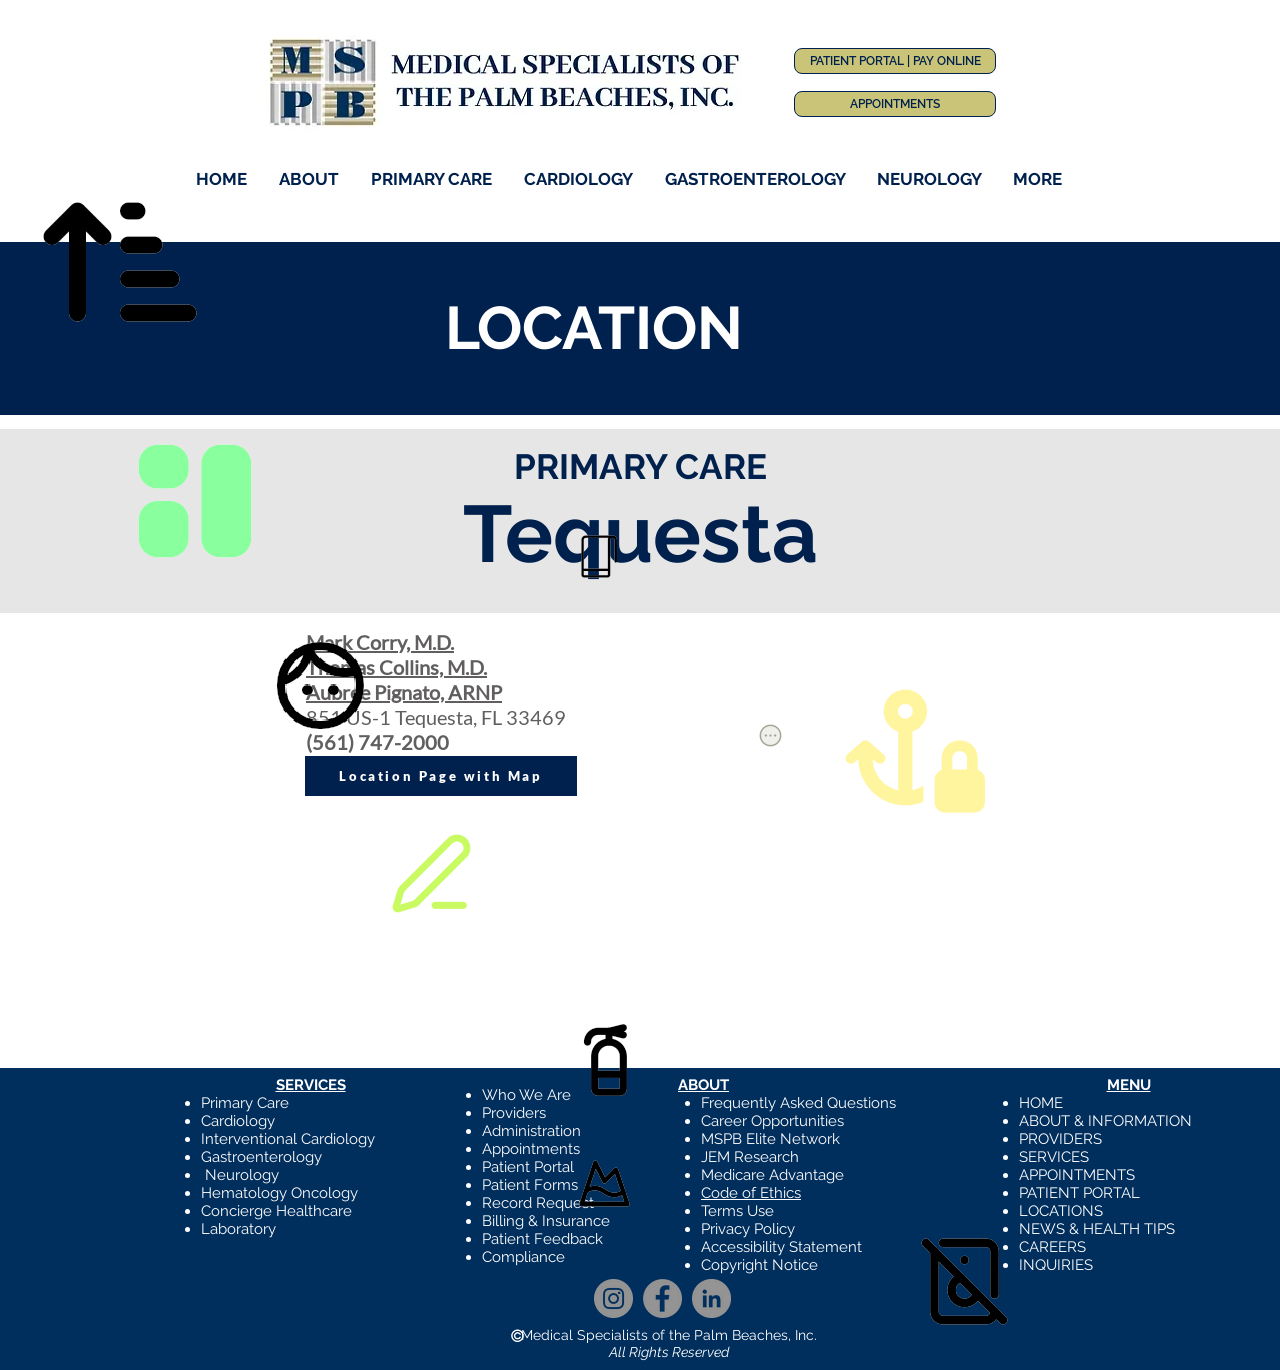 The height and width of the screenshot is (1370, 1280). Describe the element at coordinates (770, 735) in the screenshot. I see `open more options menu` at that location.